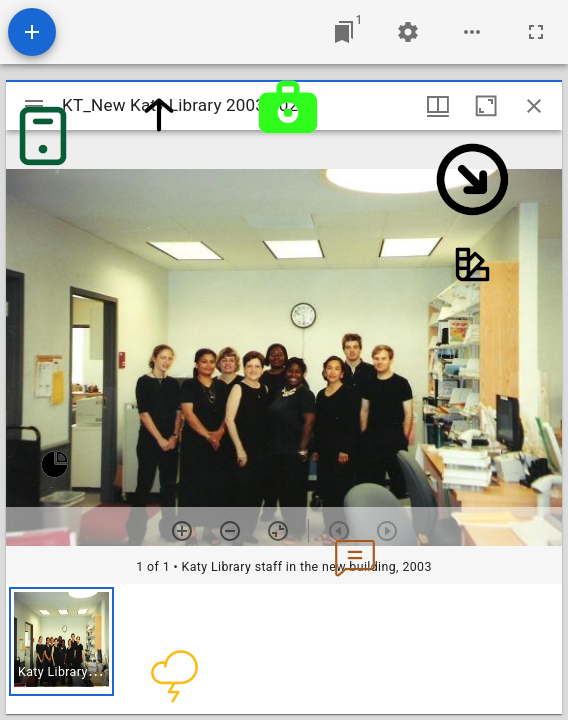 This screenshot has width=568, height=720. I want to click on view analytics or statistics breakdown, so click(54, 464).